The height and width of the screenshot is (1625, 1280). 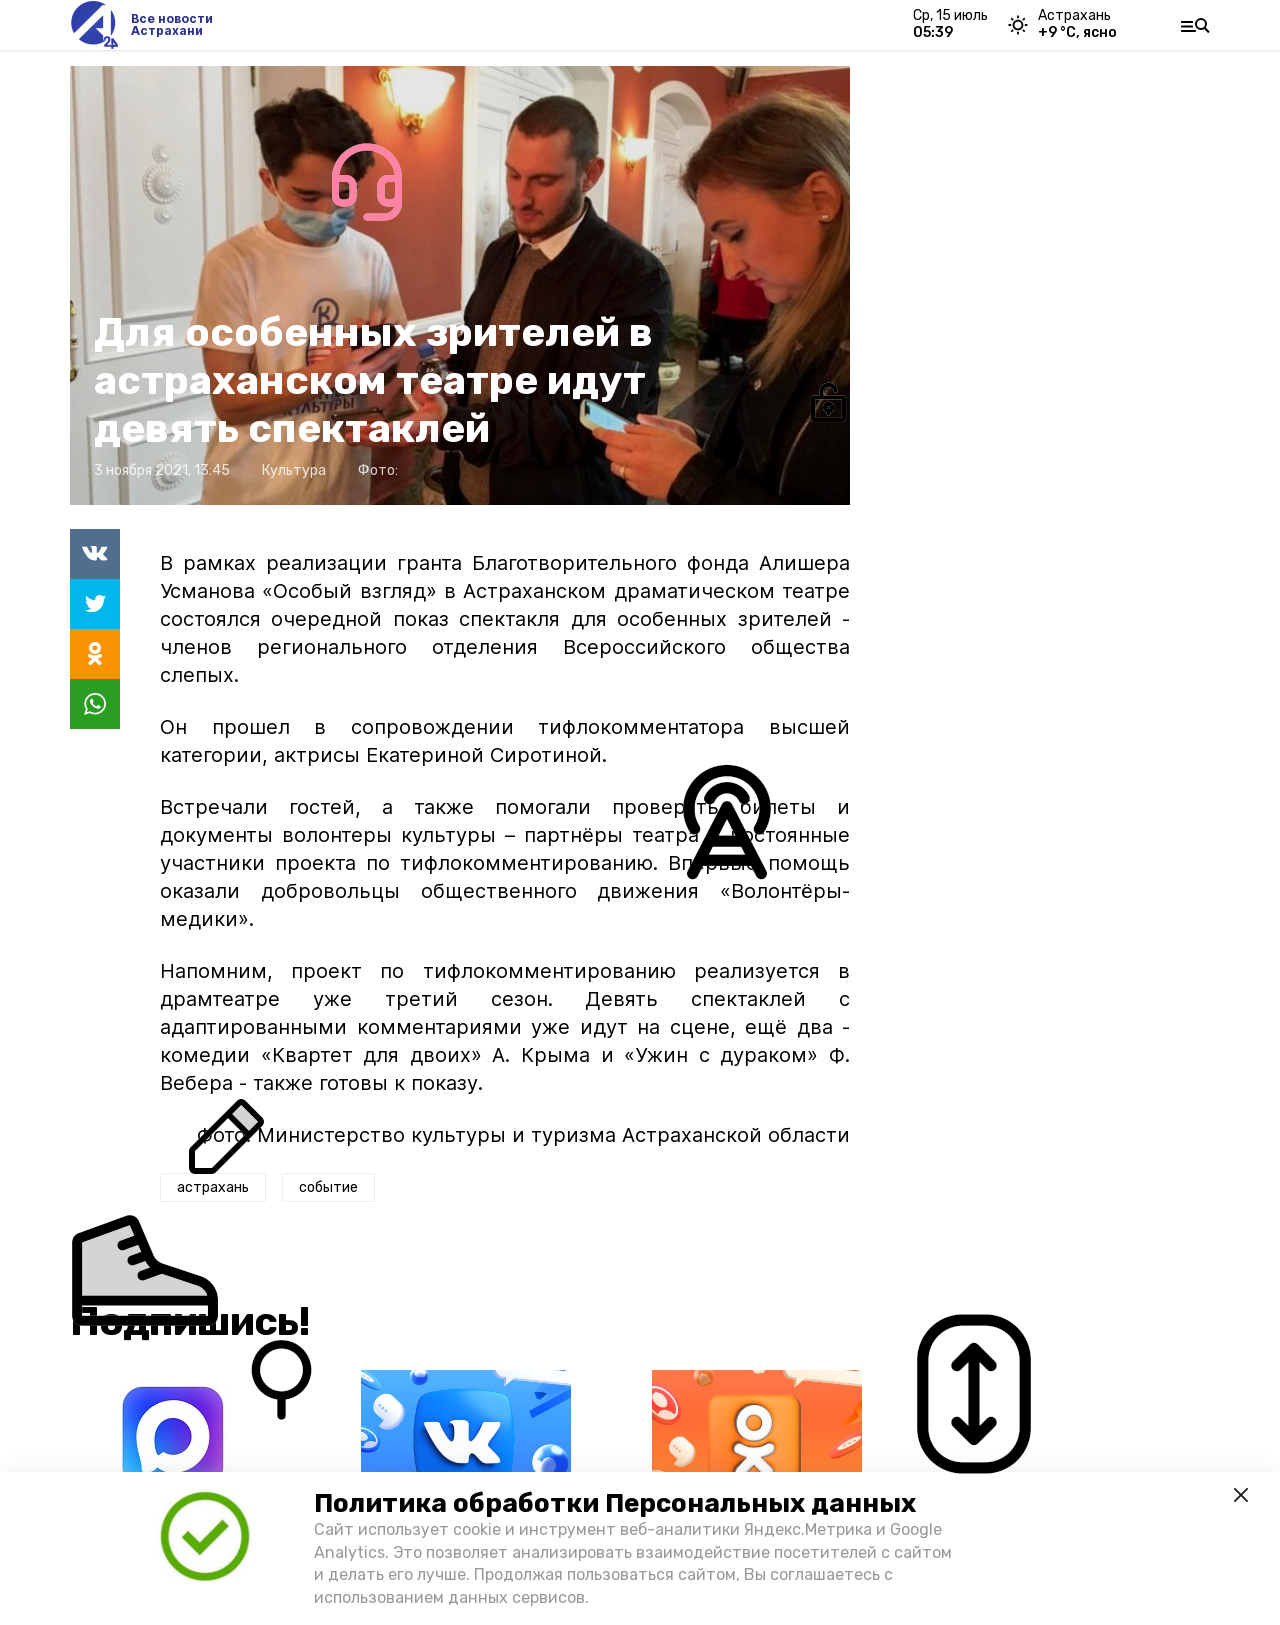 I want to click on unlock with key authentication, so click(x=828, y=404).